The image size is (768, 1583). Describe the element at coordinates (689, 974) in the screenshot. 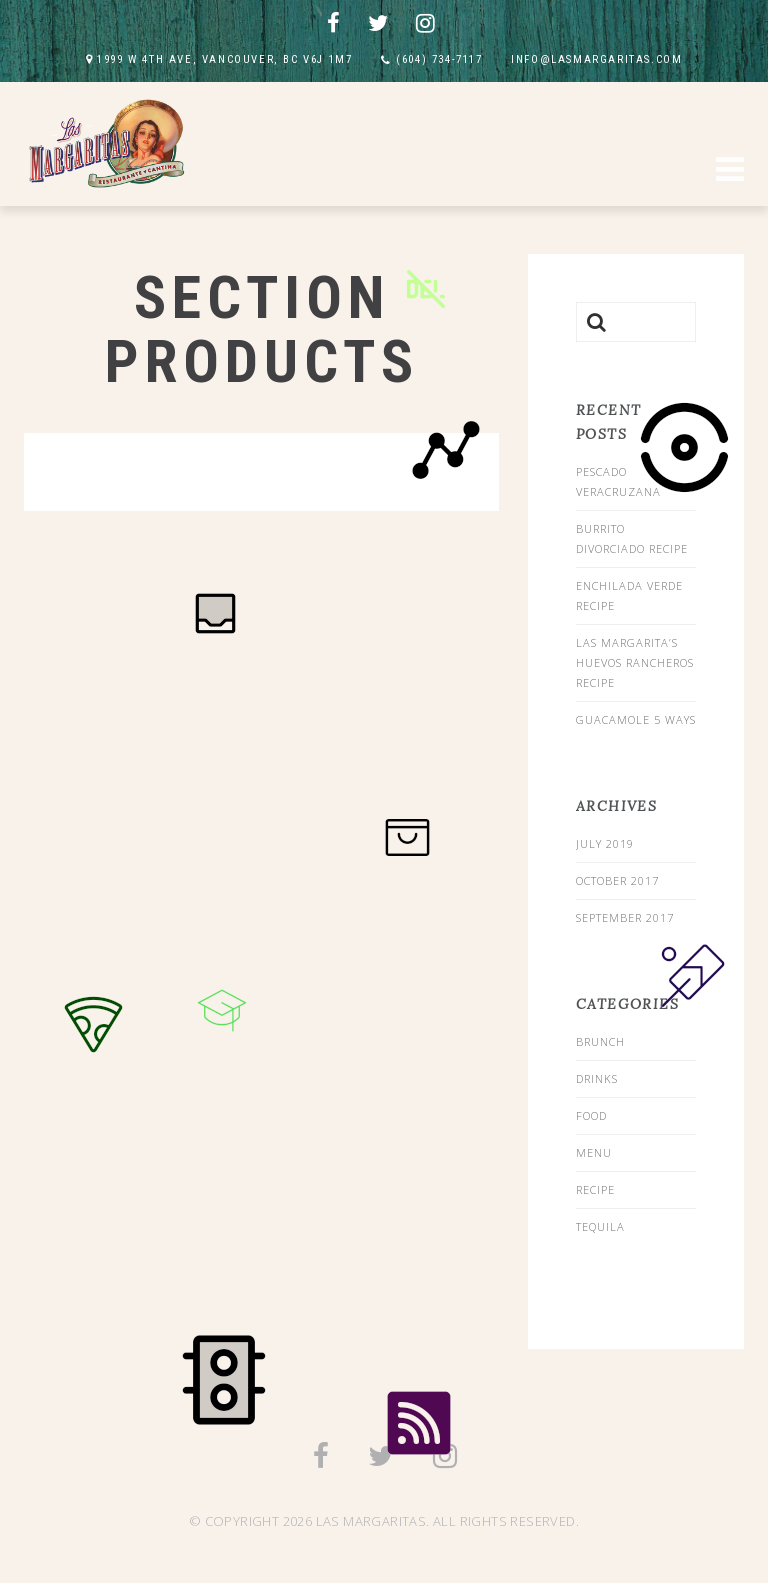

I see `cricket sport or game category` at that location.